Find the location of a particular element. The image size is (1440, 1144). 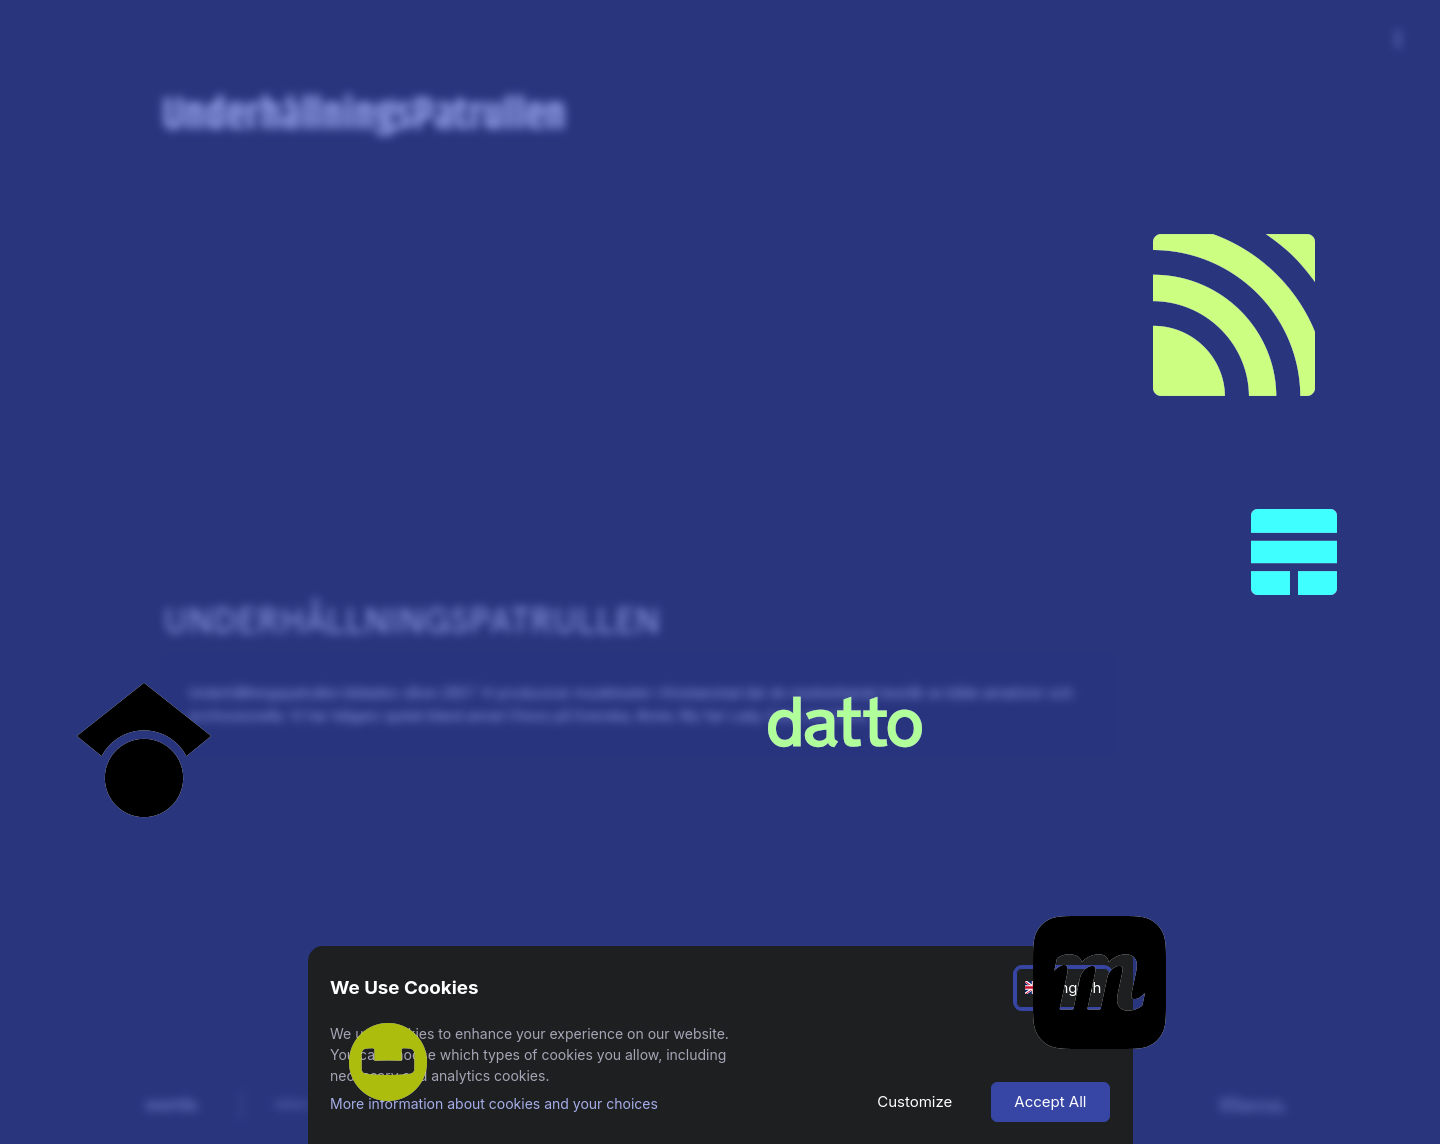

couchbase database service logo is located at coordinates (388, 1062).